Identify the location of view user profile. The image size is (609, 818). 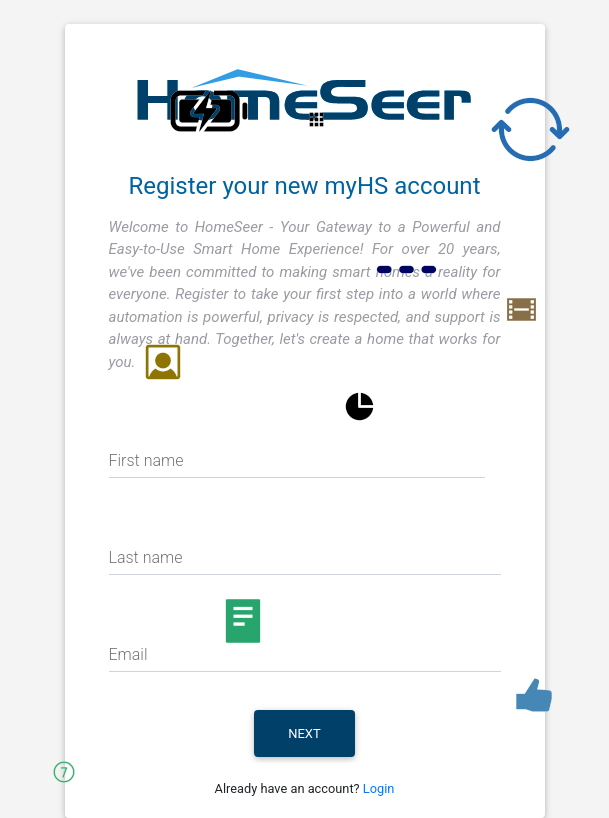
(163, 362).